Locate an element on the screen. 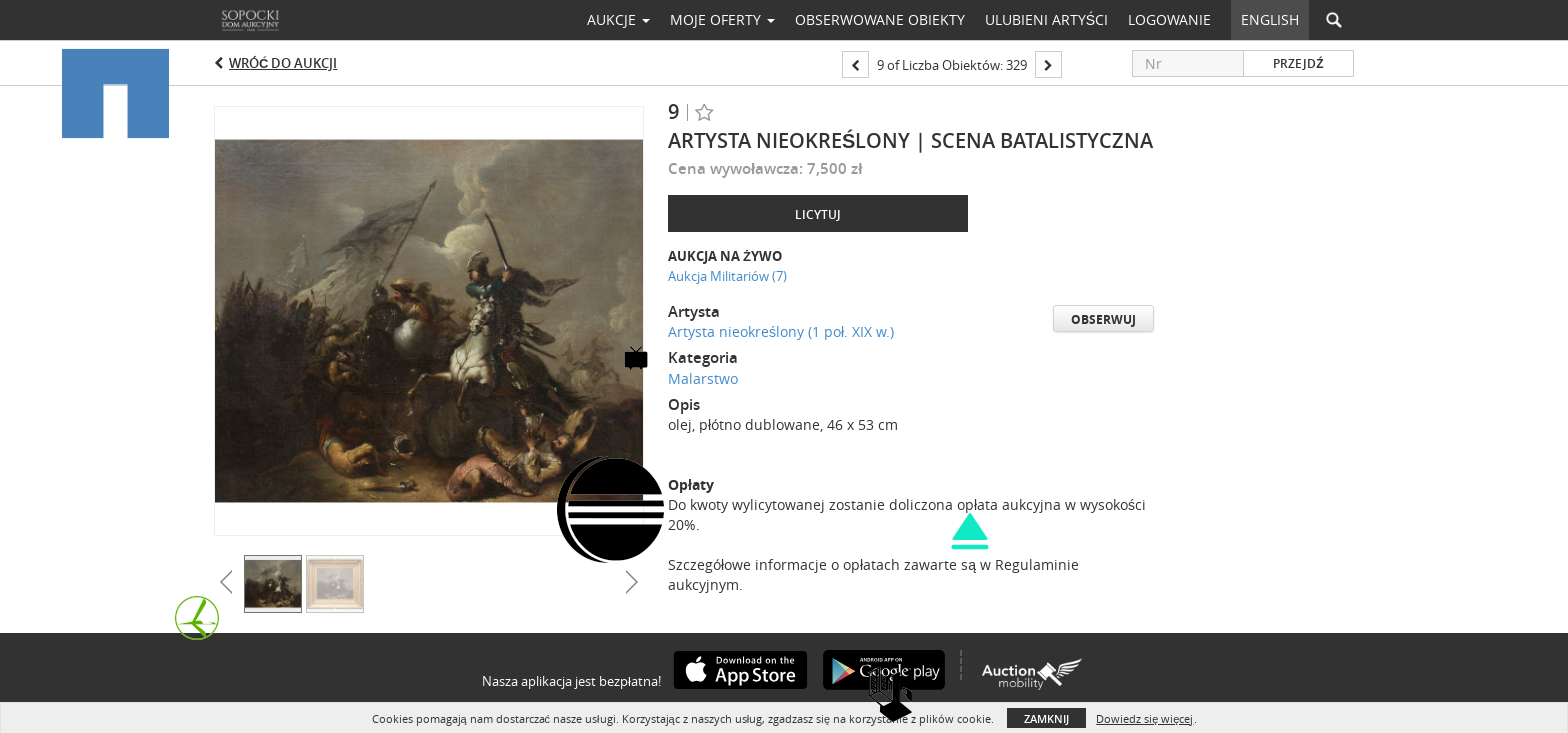 The height and width of the screenshot is (733, 1568). eject media or disc is located at coordinates (970, 533).